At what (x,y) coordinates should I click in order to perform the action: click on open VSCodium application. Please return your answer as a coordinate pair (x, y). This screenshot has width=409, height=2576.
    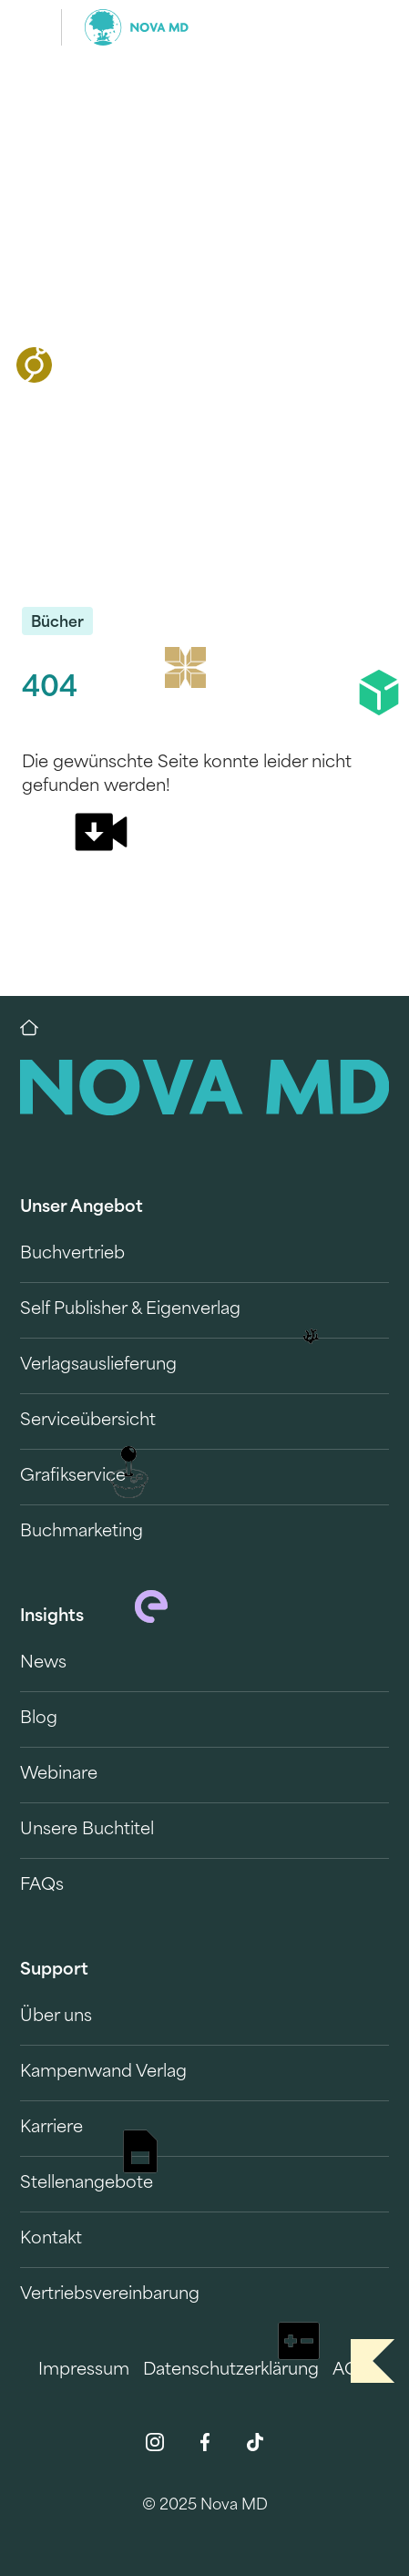
    Looking at the image, I should click on (311, 1336).